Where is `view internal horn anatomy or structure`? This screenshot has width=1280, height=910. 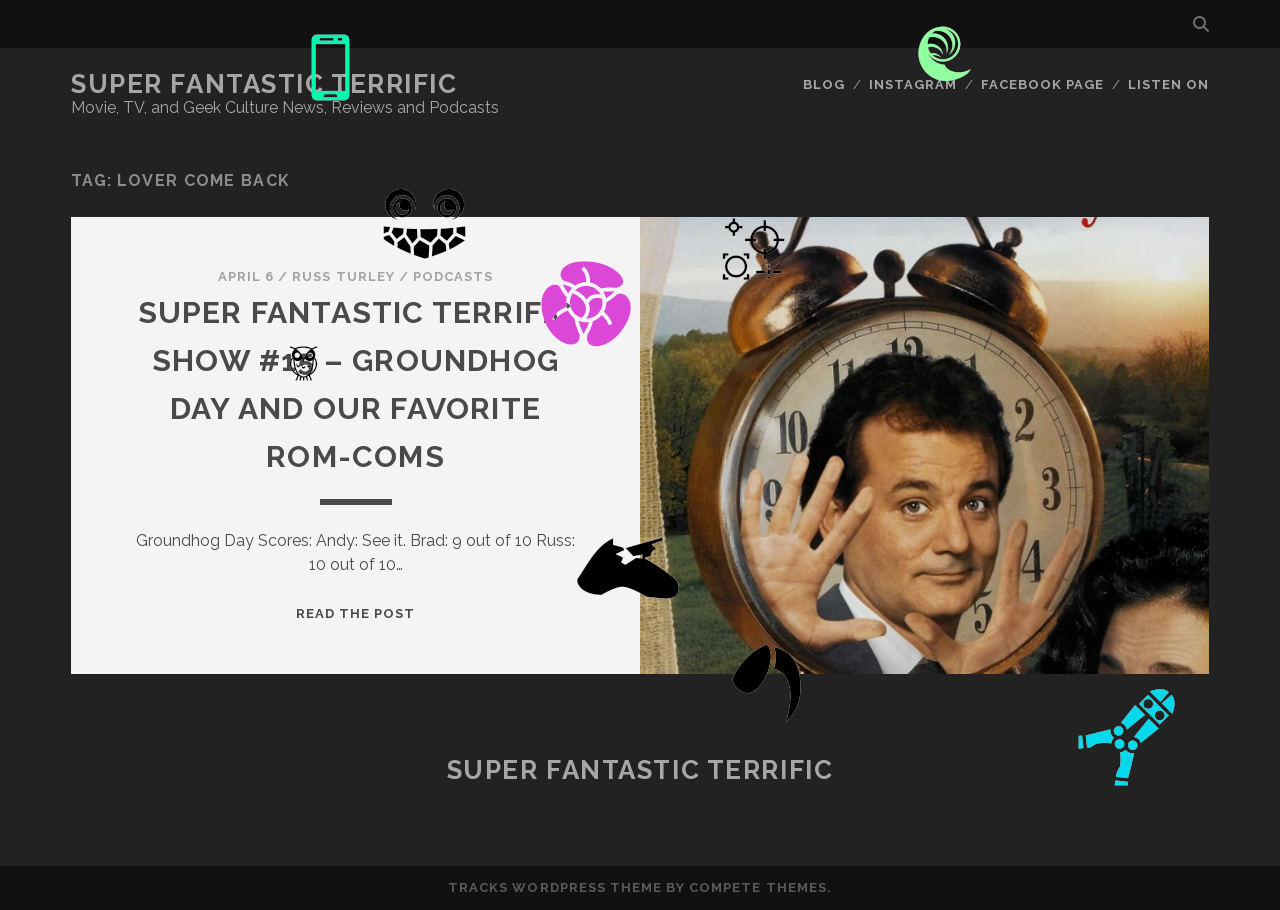
view internal horn anatomy or structure is located at coordinates (944, 54).